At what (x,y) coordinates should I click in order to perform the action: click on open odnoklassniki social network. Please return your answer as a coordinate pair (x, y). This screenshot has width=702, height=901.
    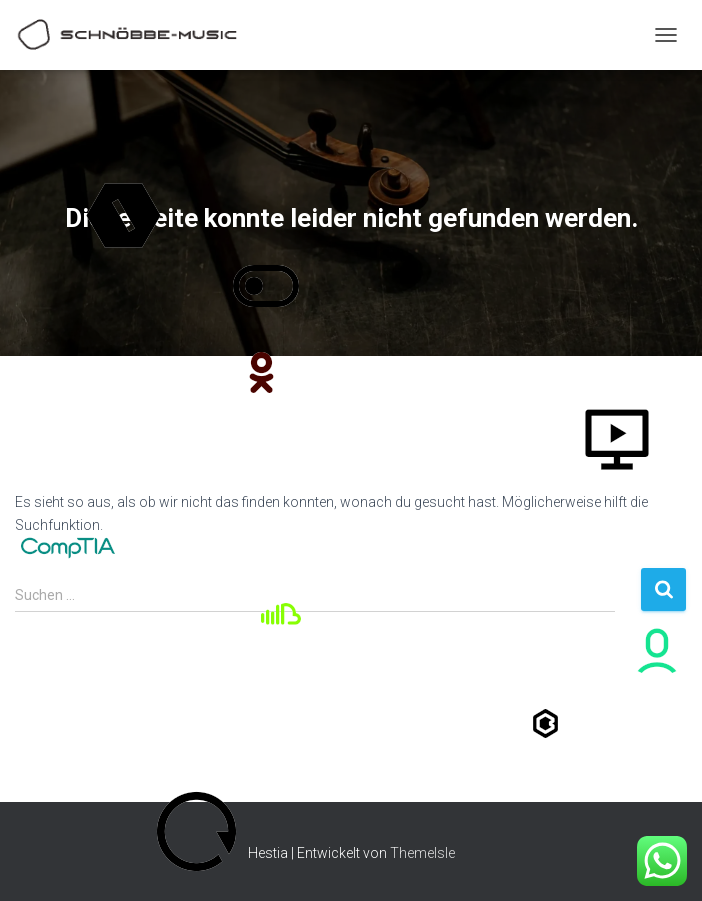
    Looking at the image, I should click on (261, 372).